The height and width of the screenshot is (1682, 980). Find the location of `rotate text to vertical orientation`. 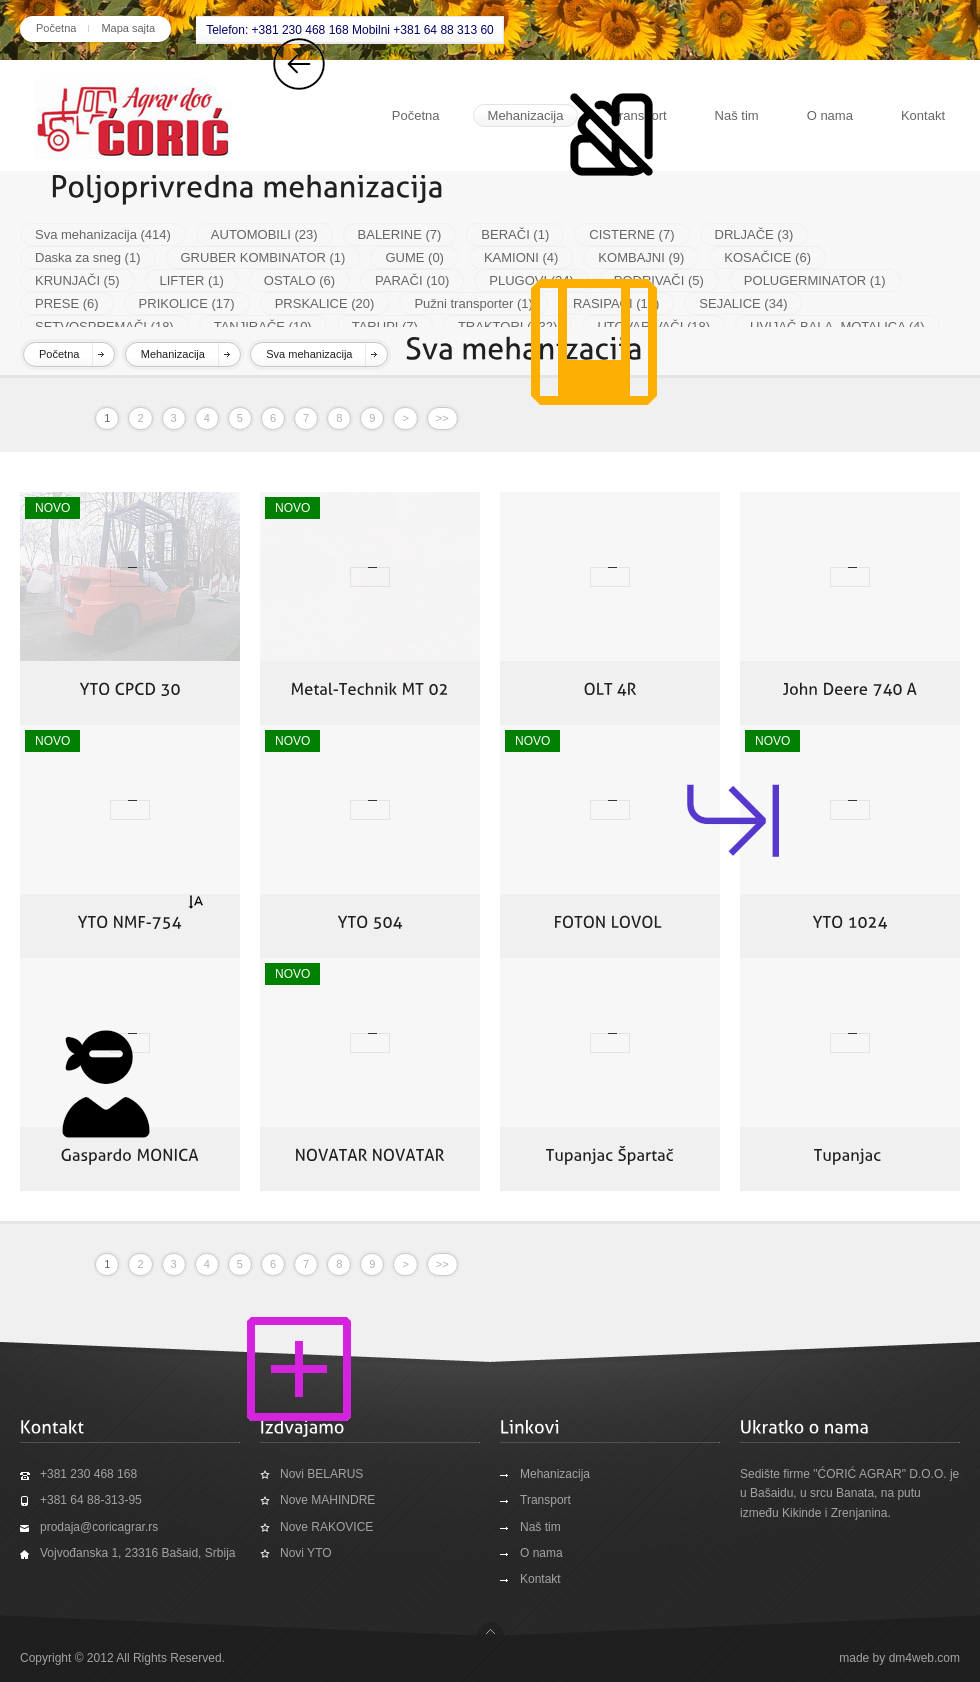

rotate text to vertical orientation is located at coordinates (196, 902).